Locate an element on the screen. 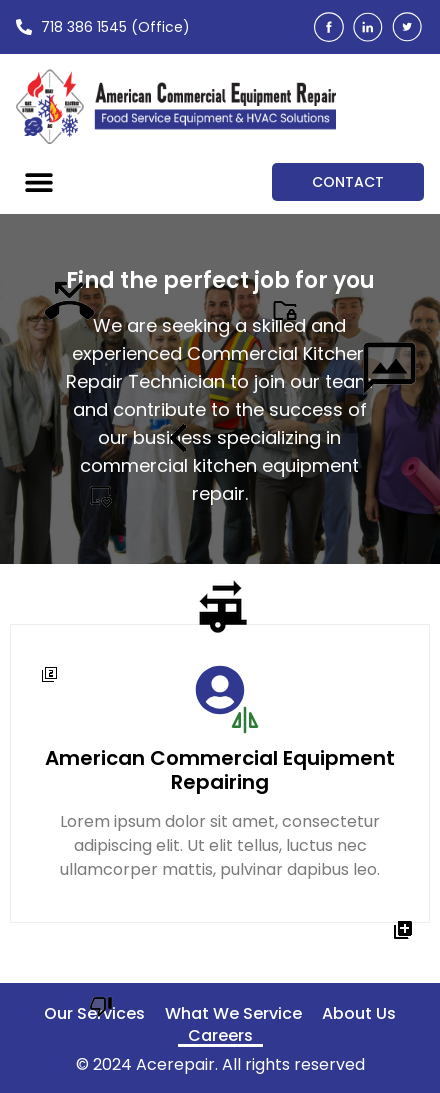 This screenshot has height=1093, width=440. indicates RV hookup amenities available is located at coordinates (220, 606).